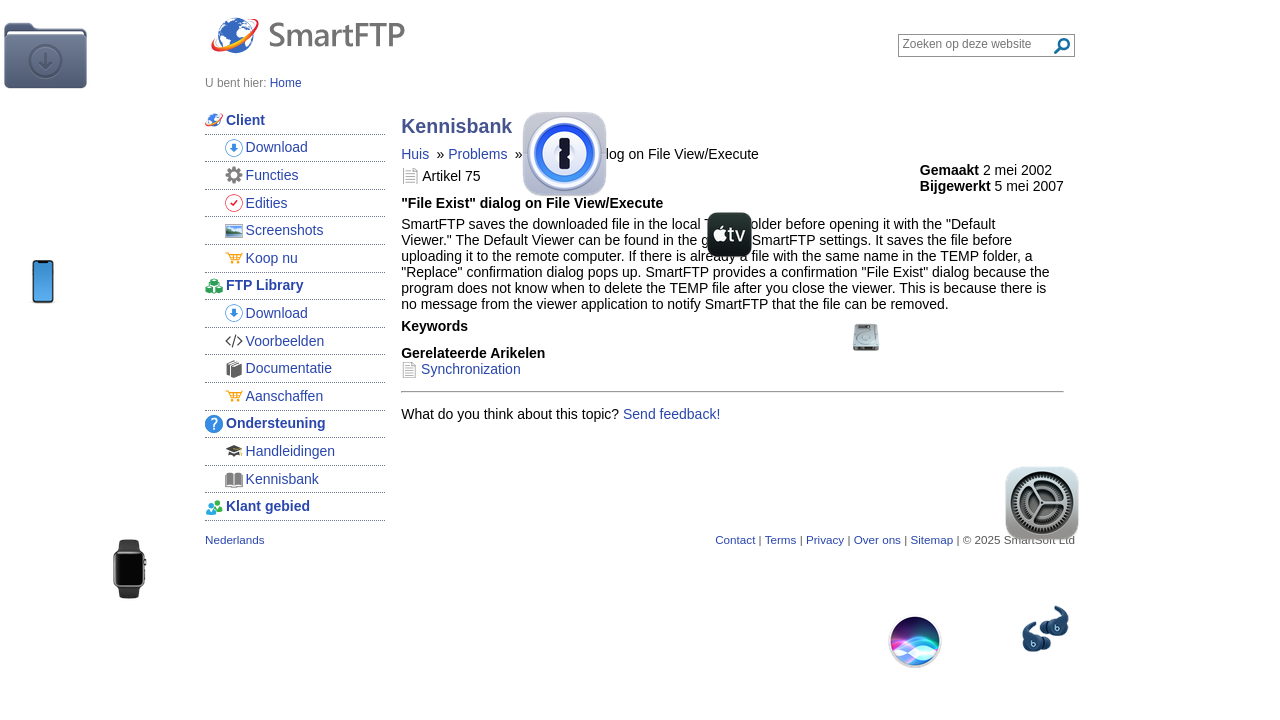 This screenshot has height=720, width=1280. Describe the element at coordinates (564, 153) in the screenshot. I see `open 1Password to access saved passwords` at that location.